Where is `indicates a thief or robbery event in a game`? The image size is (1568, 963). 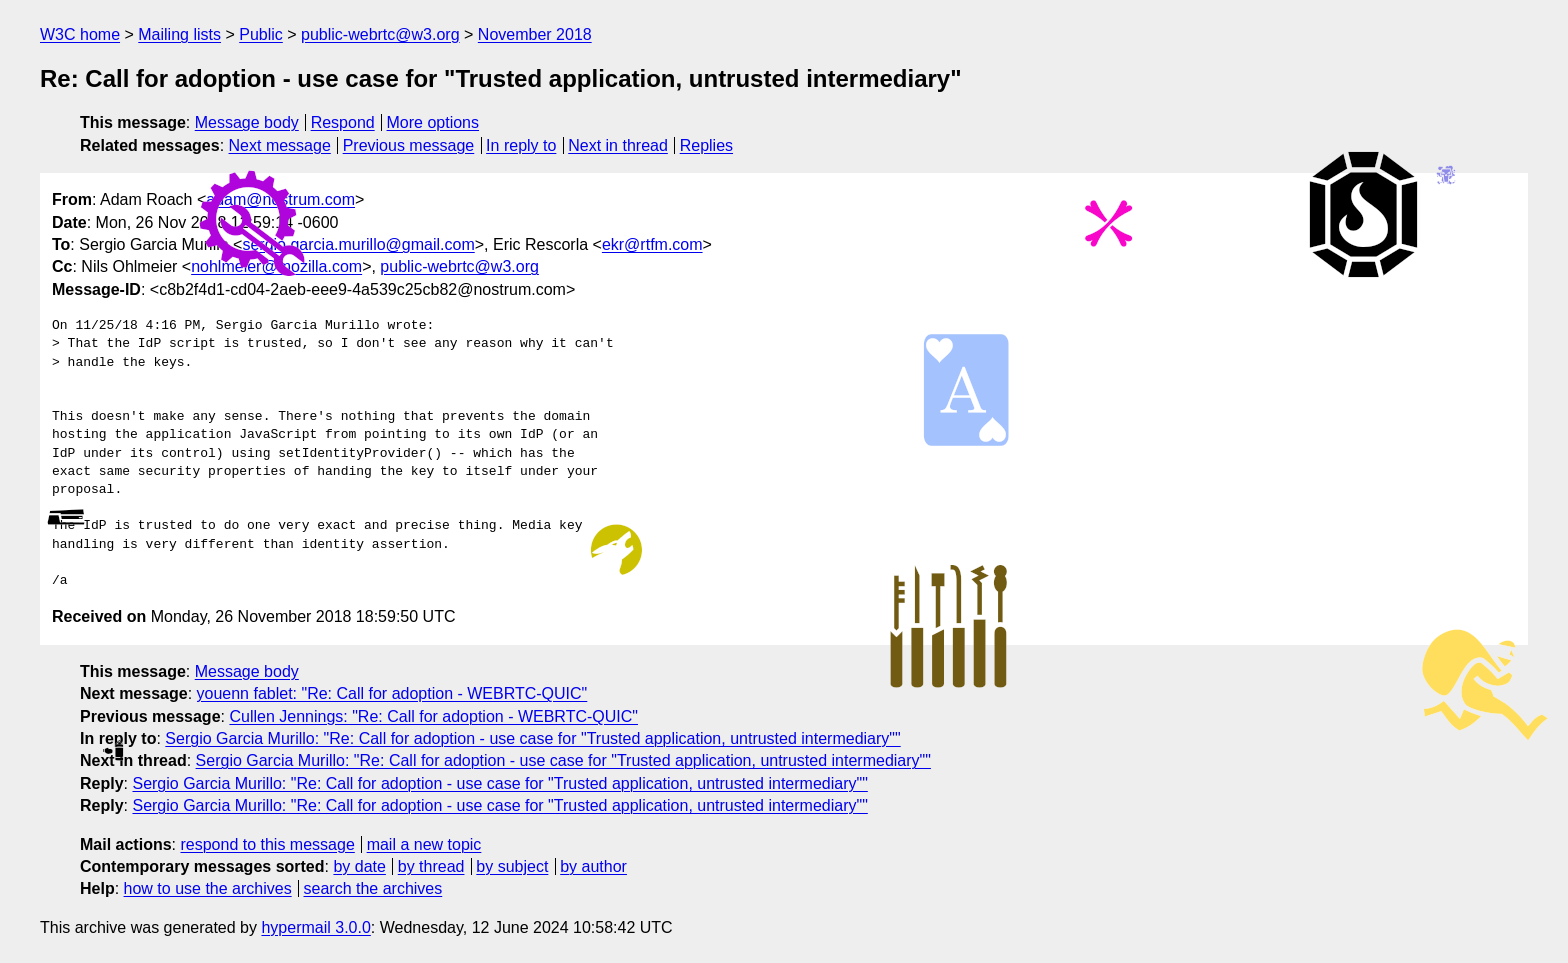 indicates a thief or robbery event in a game is located at coordinates (1485, 685).